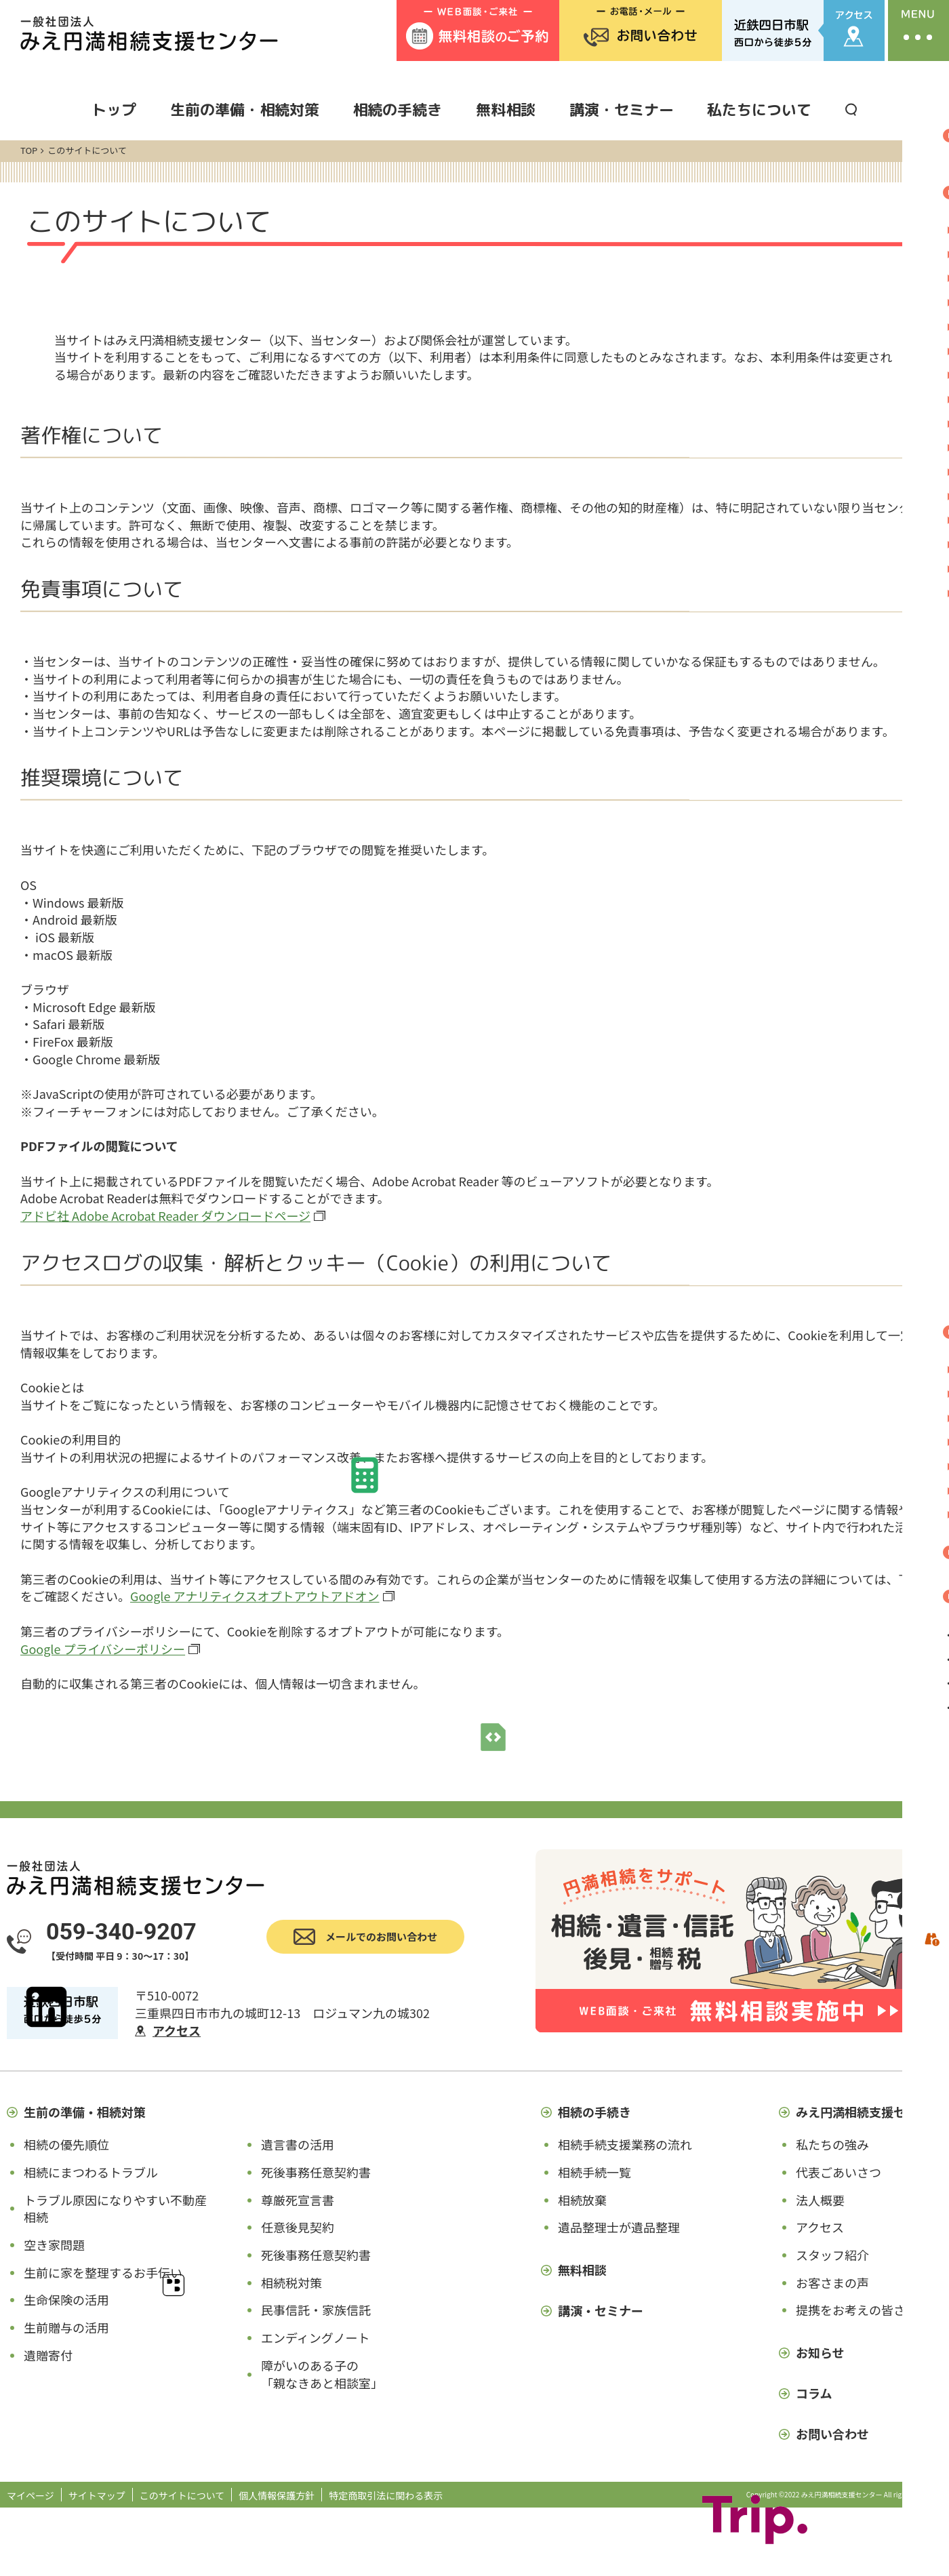 The height and width of the screenshot is (2576, 949). Describe the element at coordinates (365, 1475) in the screenshot. I see `open the calculator app` at that location.